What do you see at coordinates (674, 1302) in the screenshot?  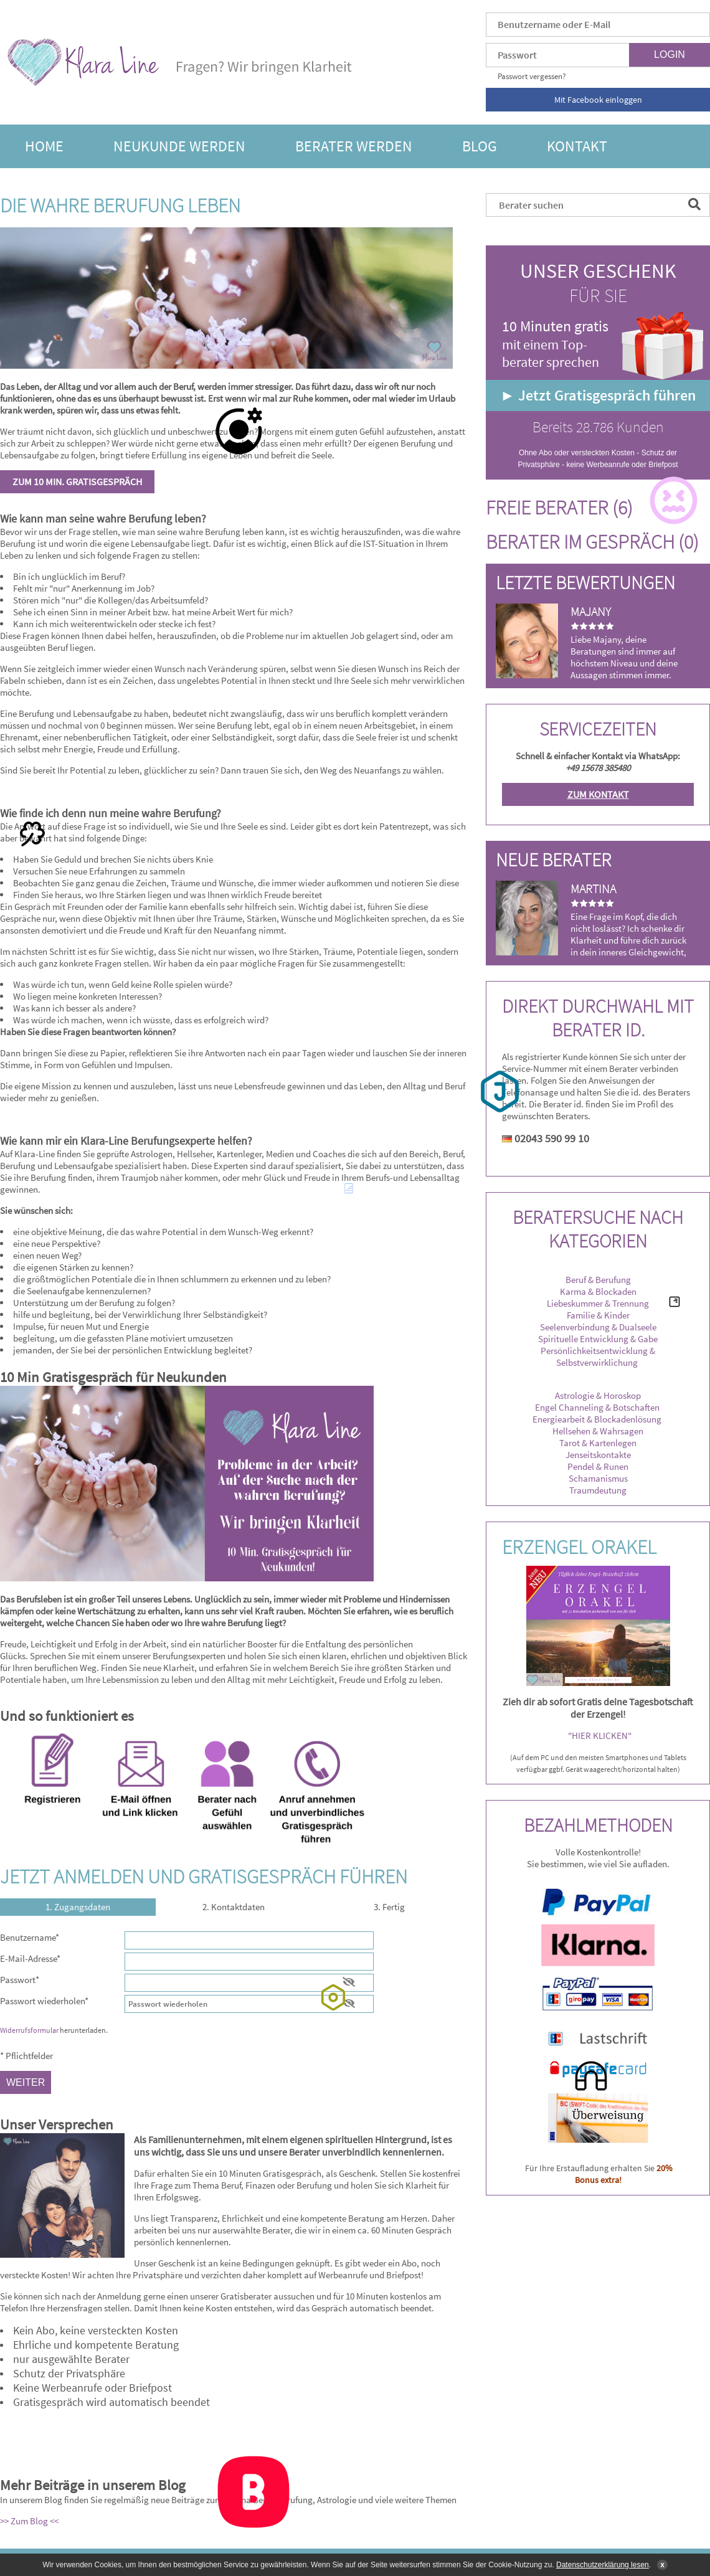 I see `align content to the top-right corner` at bounding box center [674, 1302].